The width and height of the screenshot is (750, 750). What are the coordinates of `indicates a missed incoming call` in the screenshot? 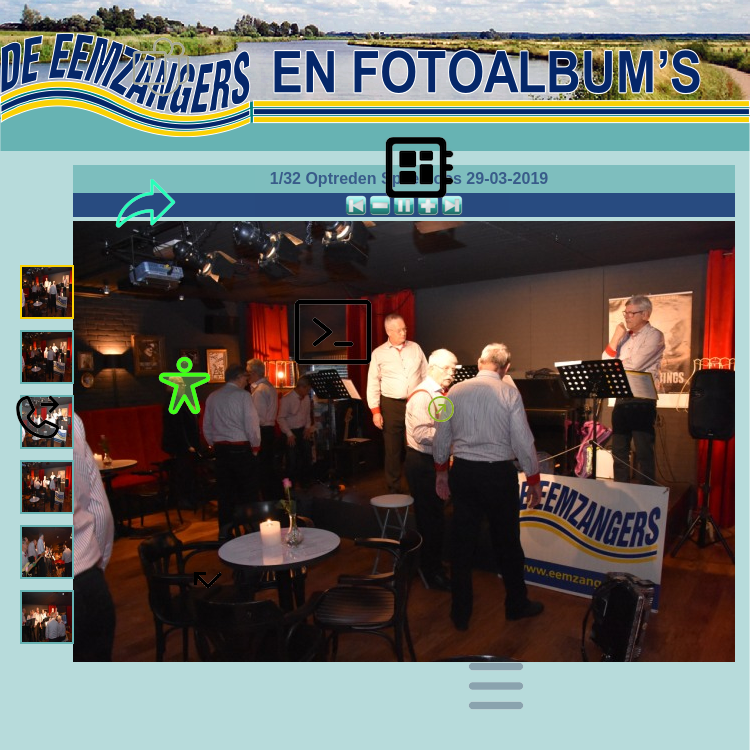 It's located at (208, 580).